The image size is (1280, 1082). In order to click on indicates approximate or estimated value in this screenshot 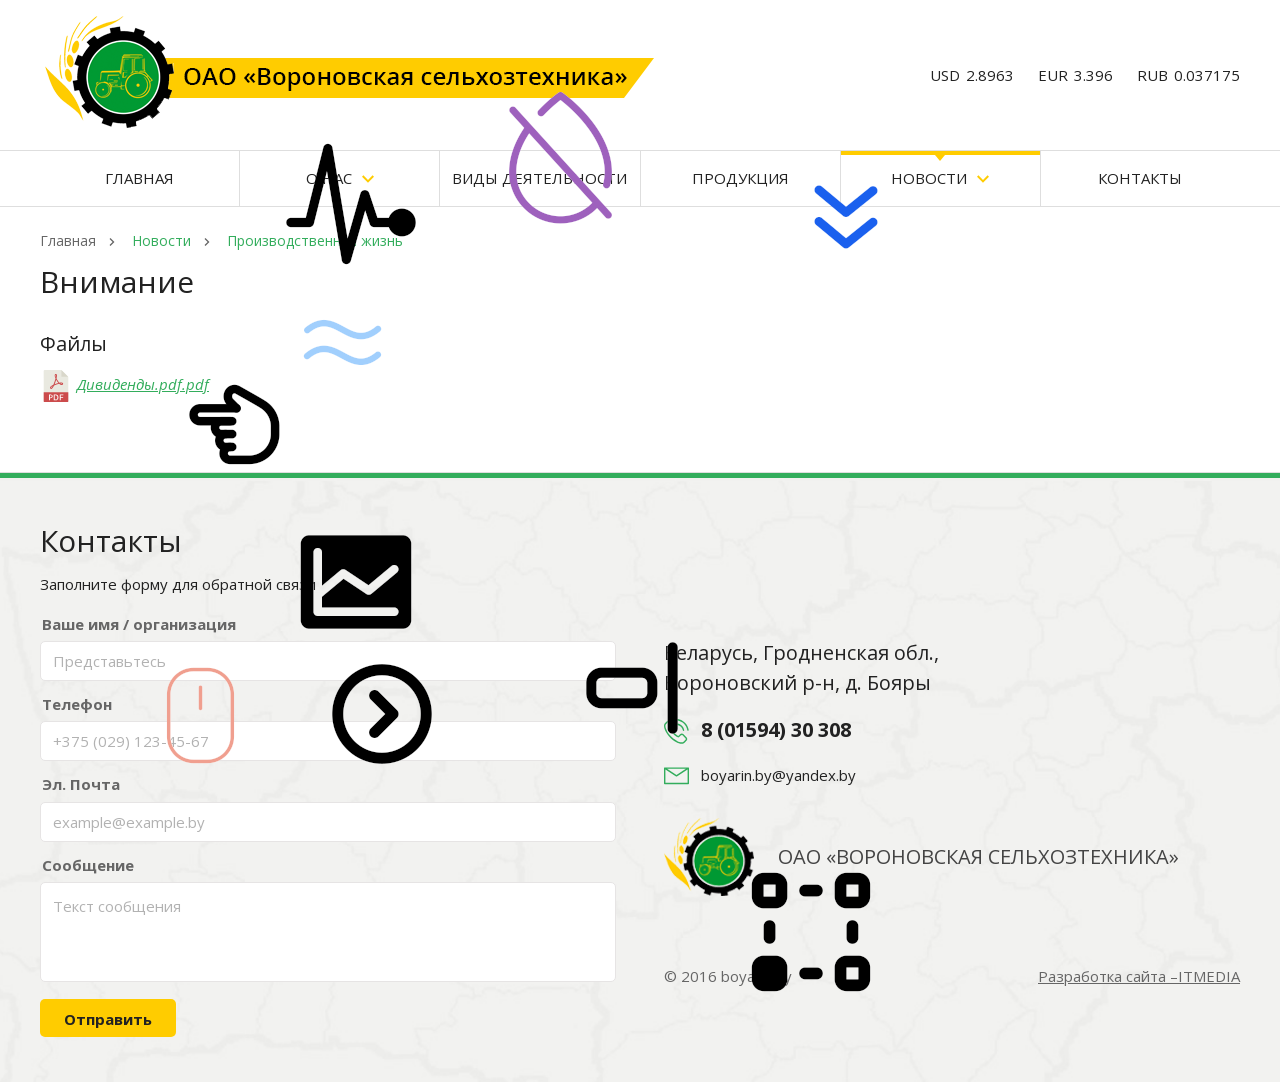, I will do `click(342, 342)`.